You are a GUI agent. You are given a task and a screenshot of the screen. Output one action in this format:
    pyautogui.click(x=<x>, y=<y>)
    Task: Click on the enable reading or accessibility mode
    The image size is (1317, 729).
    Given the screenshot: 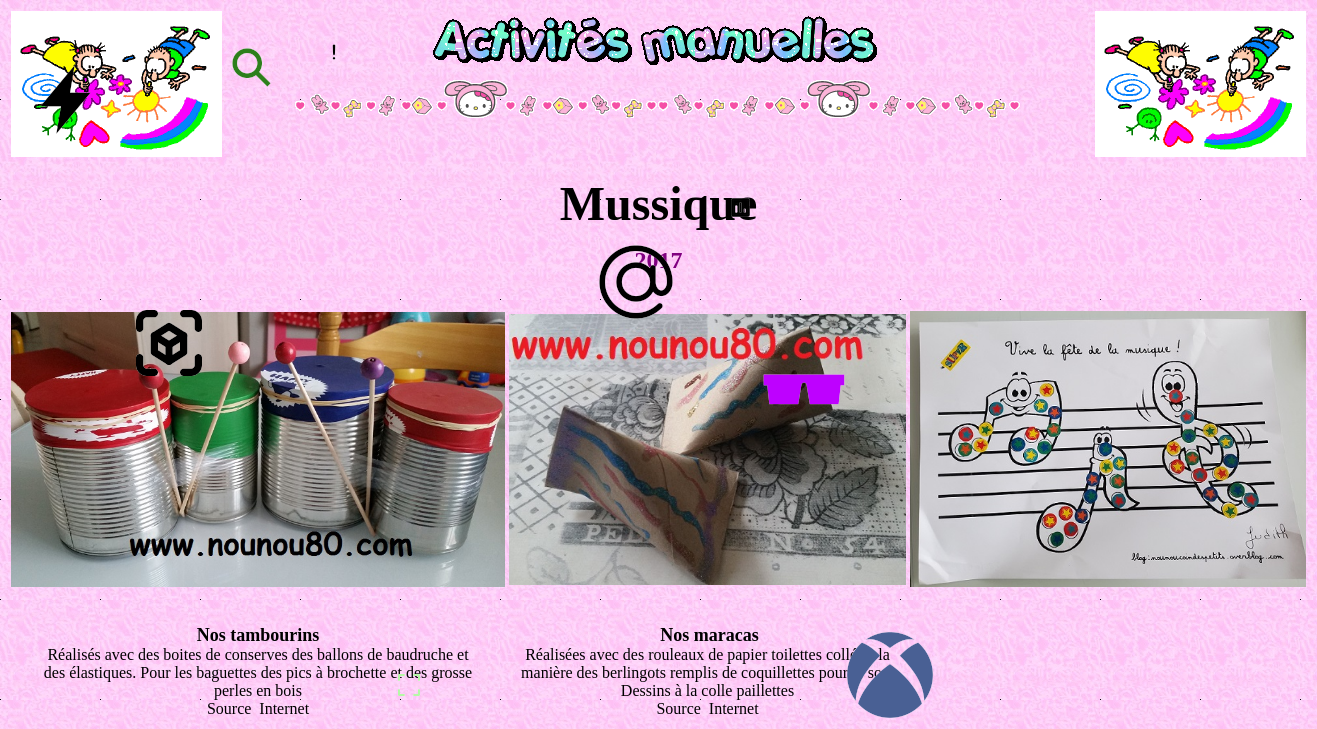 What is the action you would take?
    pyautogui.click(x=804, y=388)
    